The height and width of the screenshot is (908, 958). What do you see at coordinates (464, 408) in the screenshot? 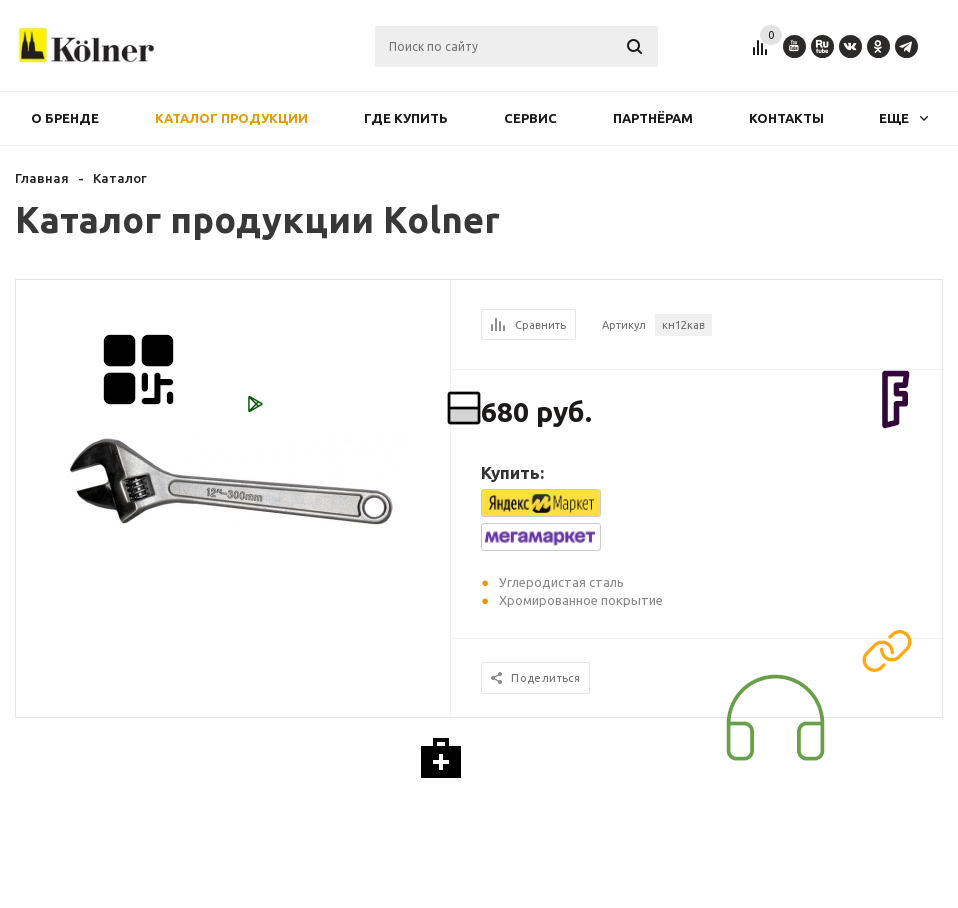
I see `toggle bottom panel visibility` at bounding box center [464, 408].